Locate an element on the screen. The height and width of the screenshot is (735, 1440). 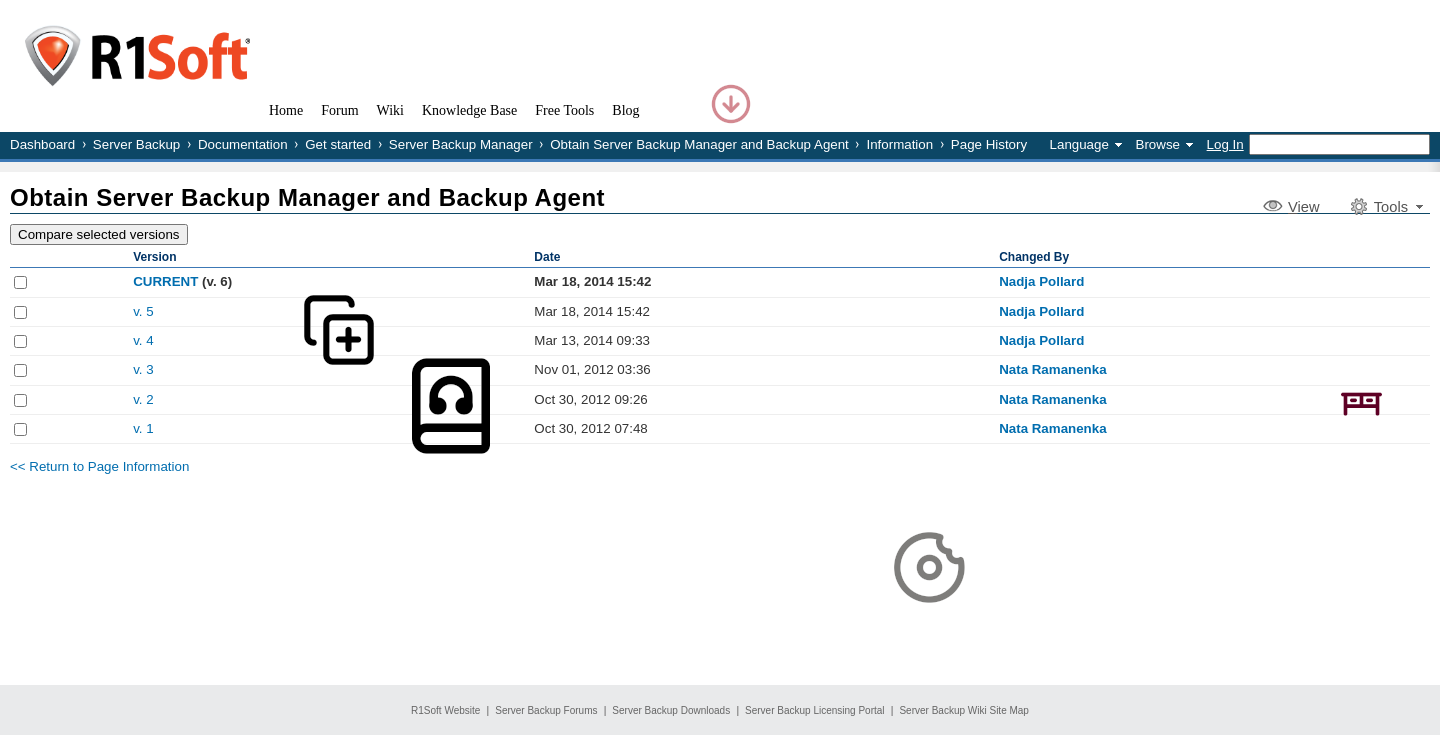
access food or bakery category is located at coordinates (929, 567).